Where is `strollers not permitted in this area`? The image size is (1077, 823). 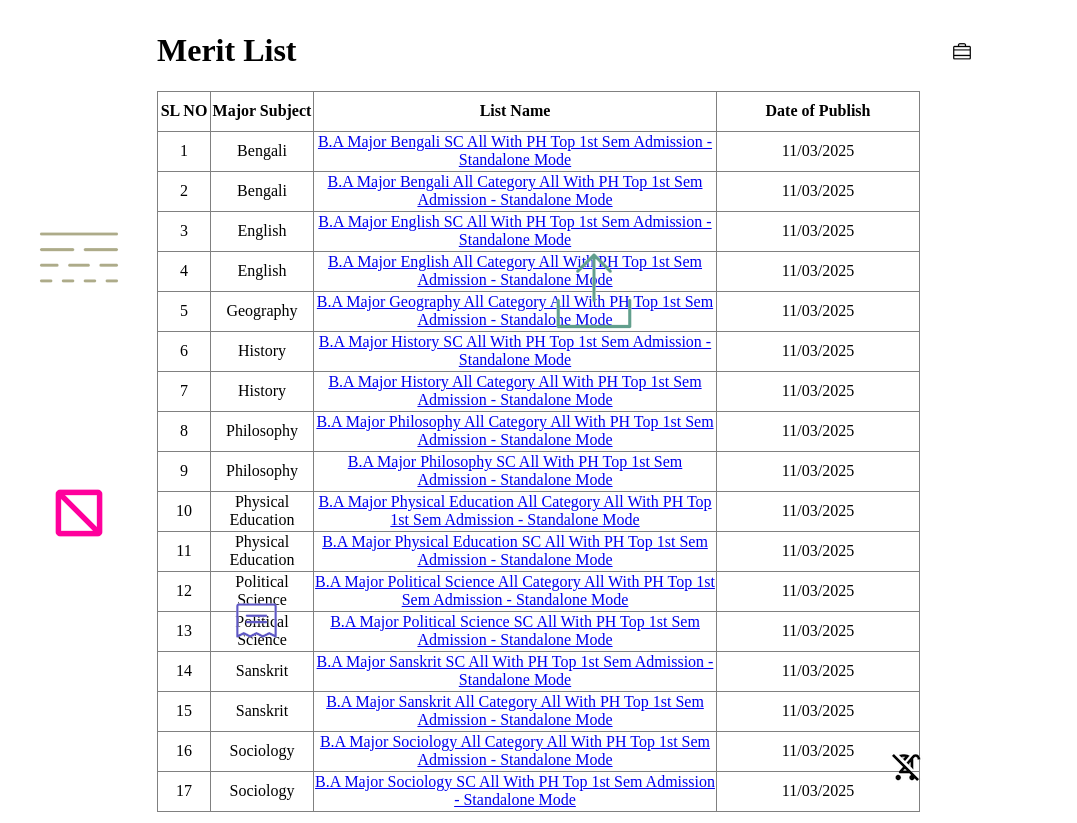 strollers not permitted in this area is located at coordinates (906, 766).